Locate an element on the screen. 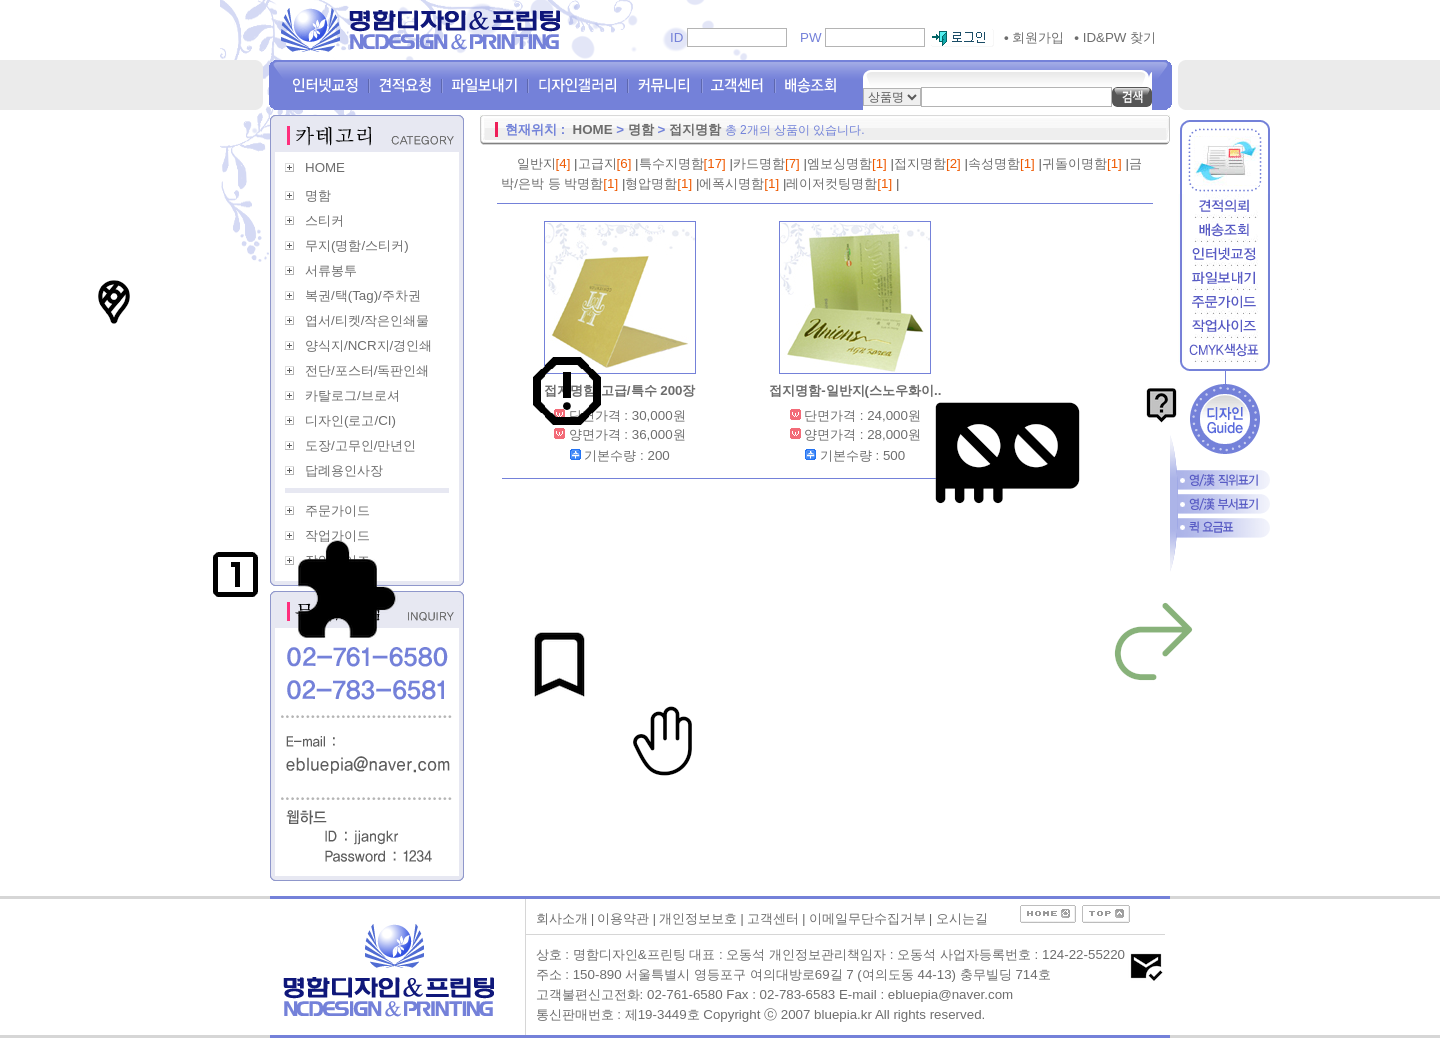  open google maps is located at coordinates (114, 302).